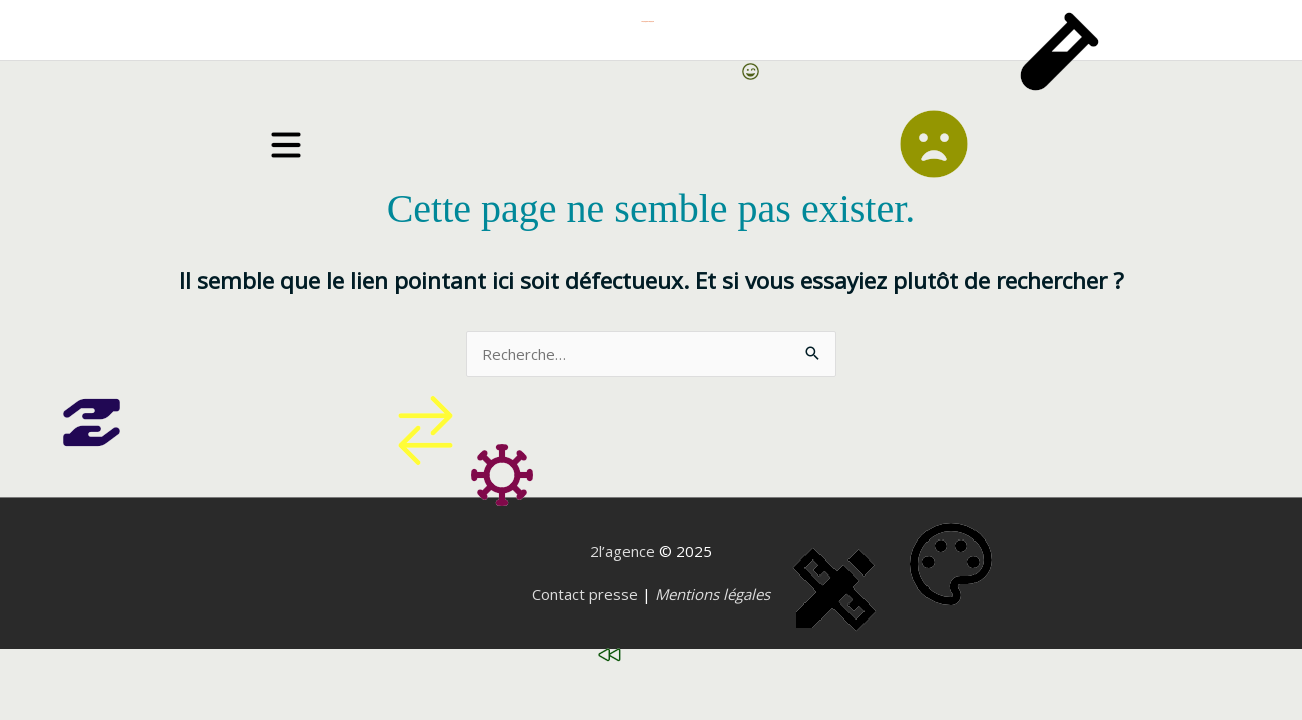 The image size is (1302, 720). I want to click on swap or exchange items, so click(425, 430).